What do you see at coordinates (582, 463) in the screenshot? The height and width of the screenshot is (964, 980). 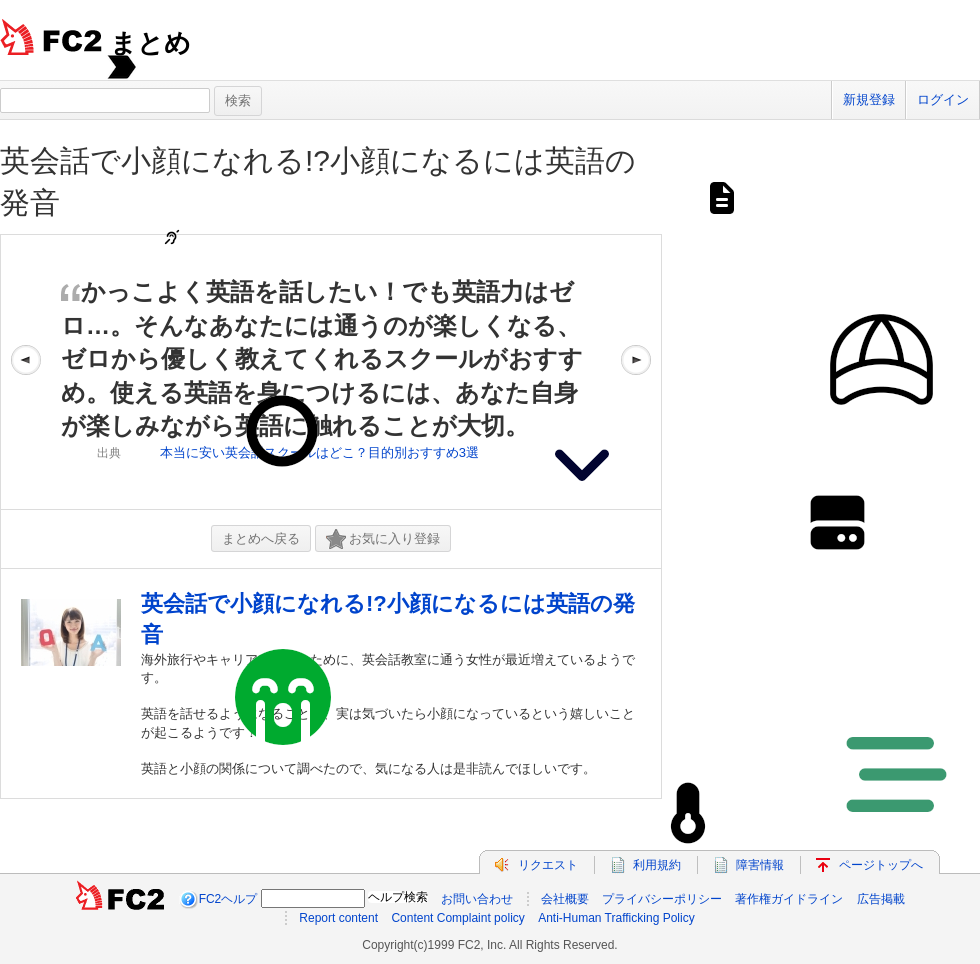 I see `expand a collapsed section or menu` at bounding box center [582, 463].